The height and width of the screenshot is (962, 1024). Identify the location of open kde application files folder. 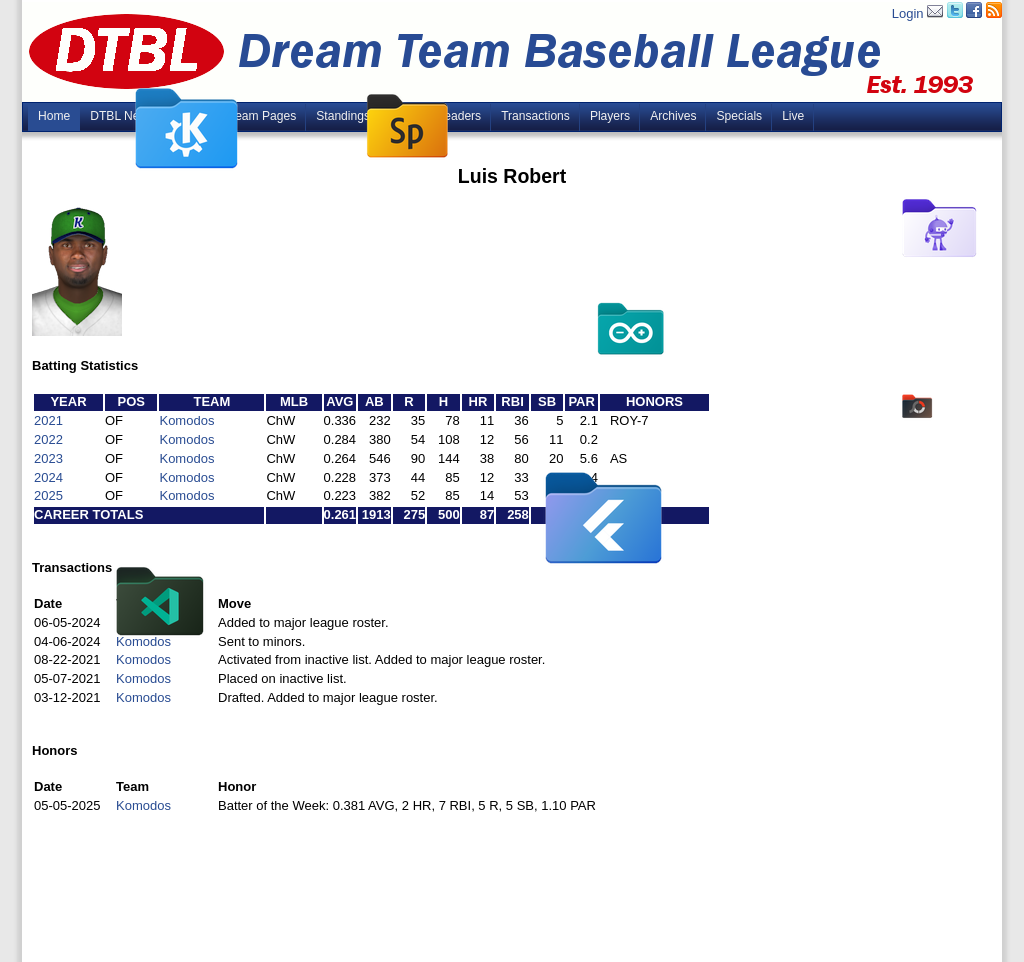
(186, 131).